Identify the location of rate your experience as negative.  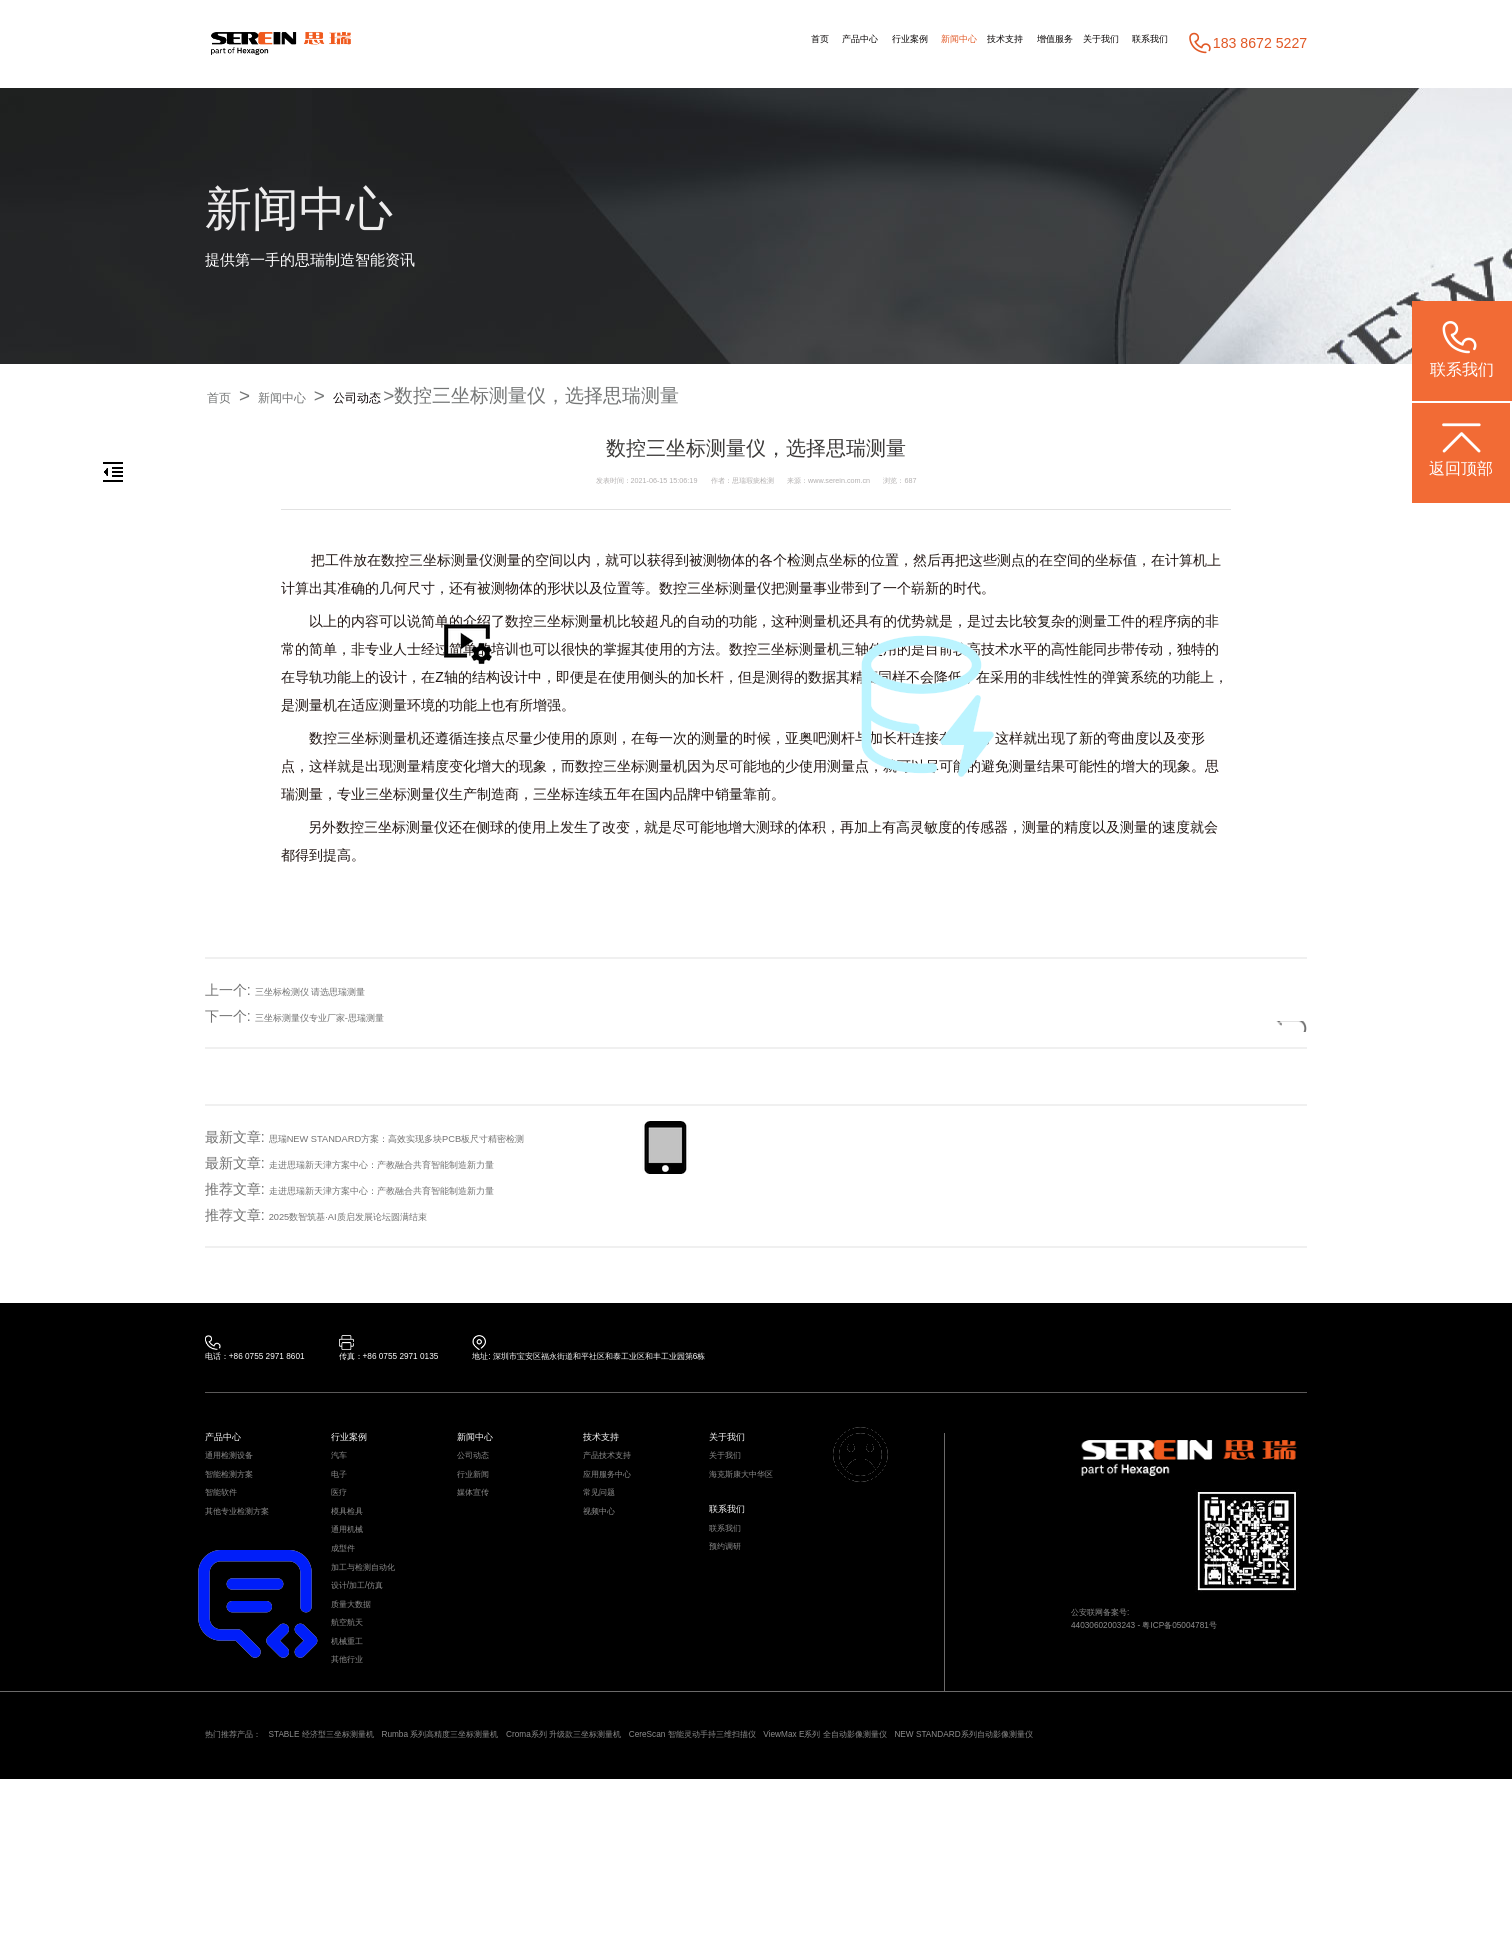
(860, 1454).